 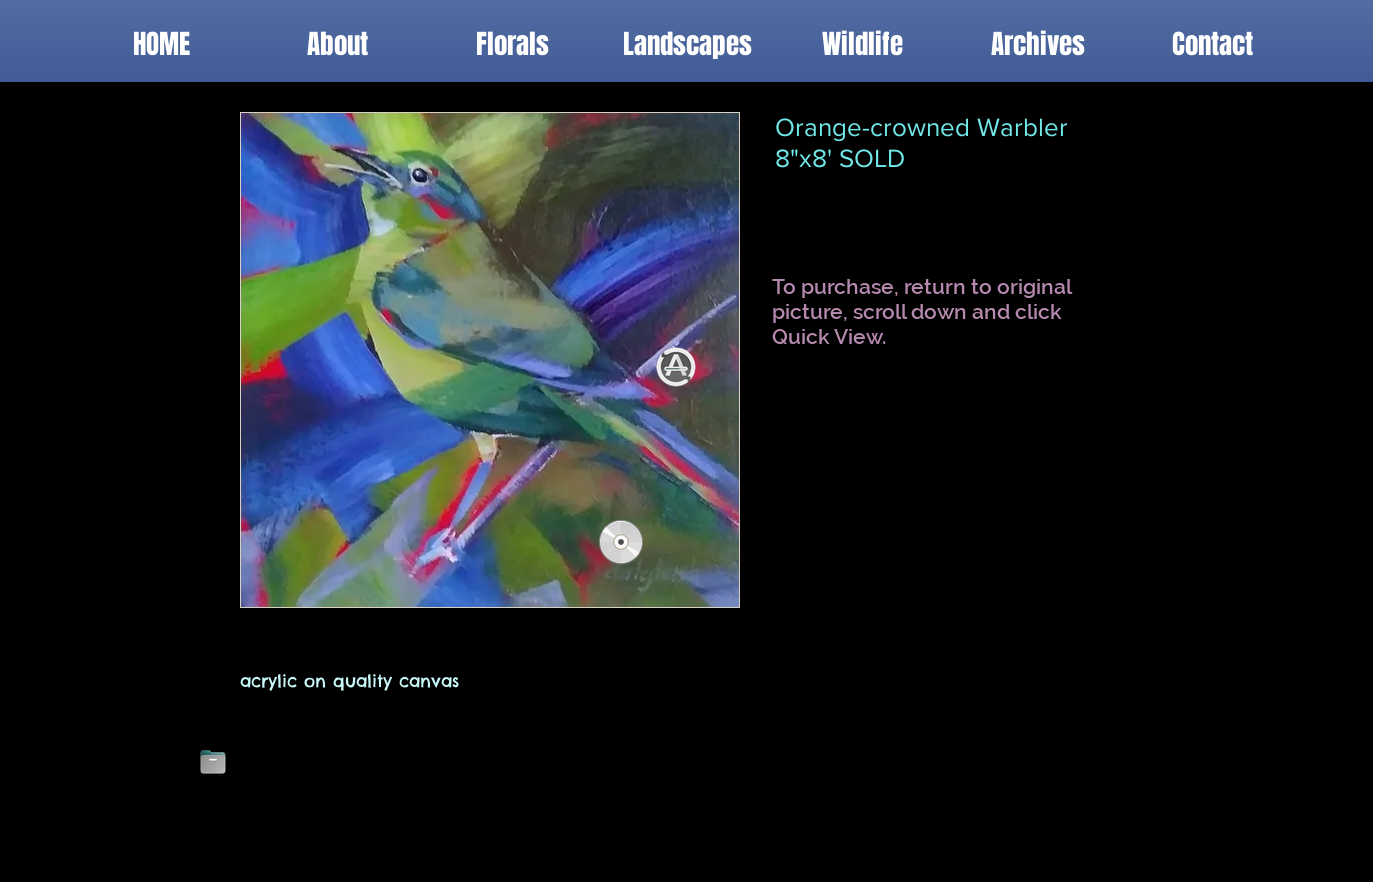 What do you see at coordinates (676, 367) in the screenshot?
I see `check for available software updates` at bounding box center [676, 367].